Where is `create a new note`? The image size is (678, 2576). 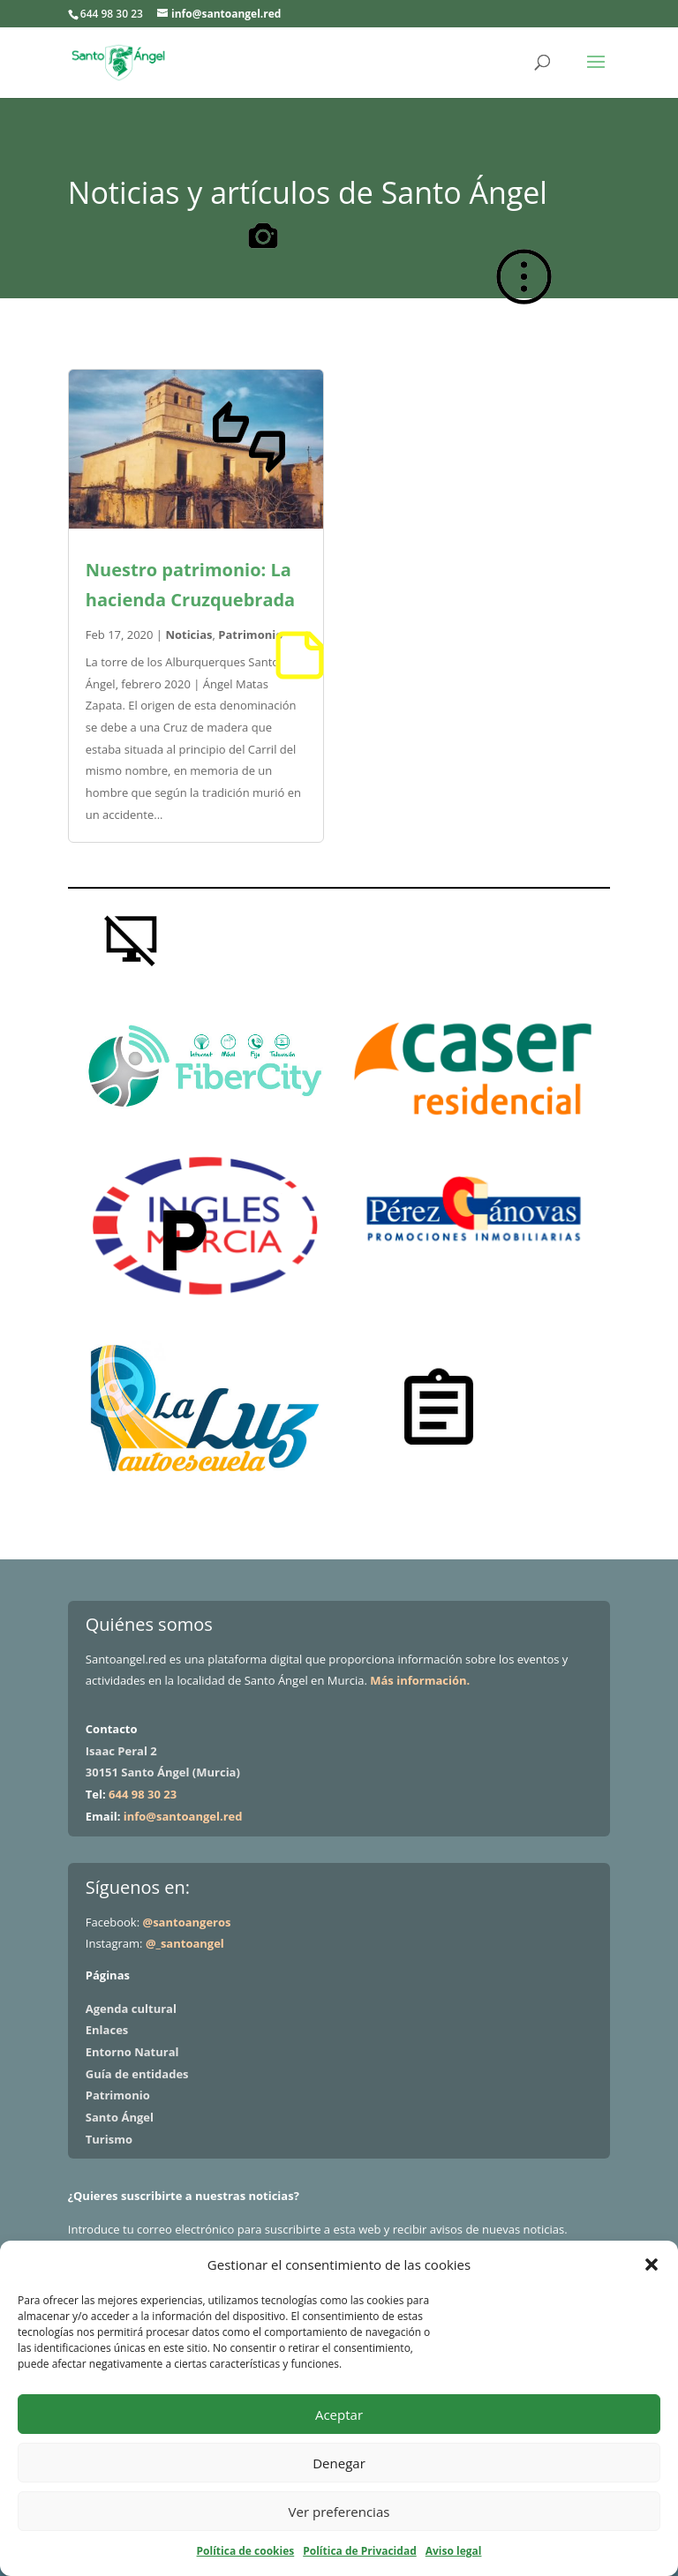
create a new note is located at coordinates (299, 655).